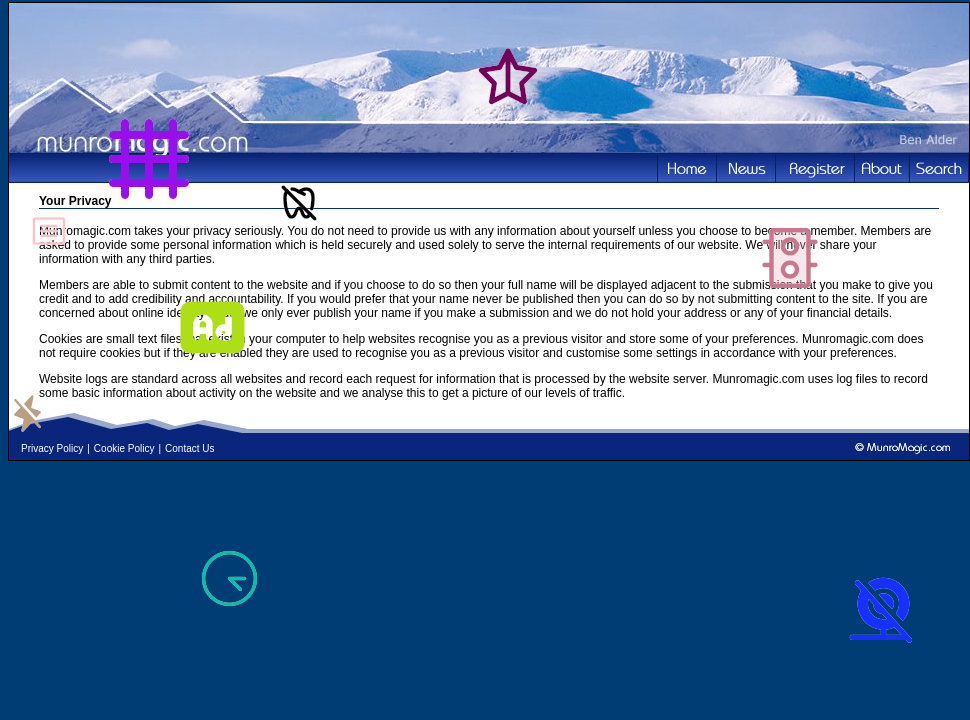 The height and width of the screenshot is (720, 970). I want to click on disable flash or quick actions, so click(27, 413).